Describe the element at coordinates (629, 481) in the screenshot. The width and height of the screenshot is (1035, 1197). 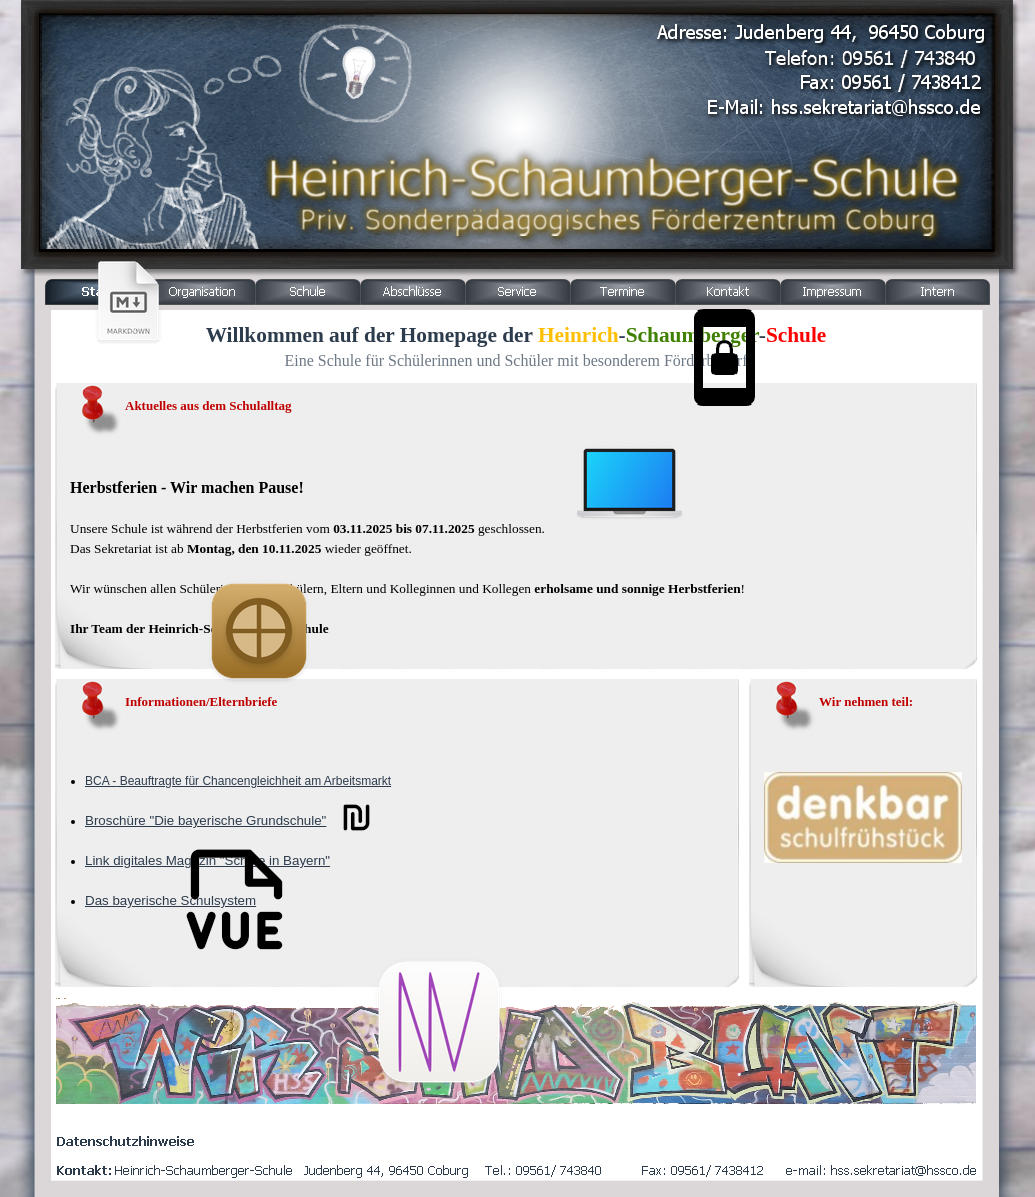
I see `laptop or portable computer device` at that location.